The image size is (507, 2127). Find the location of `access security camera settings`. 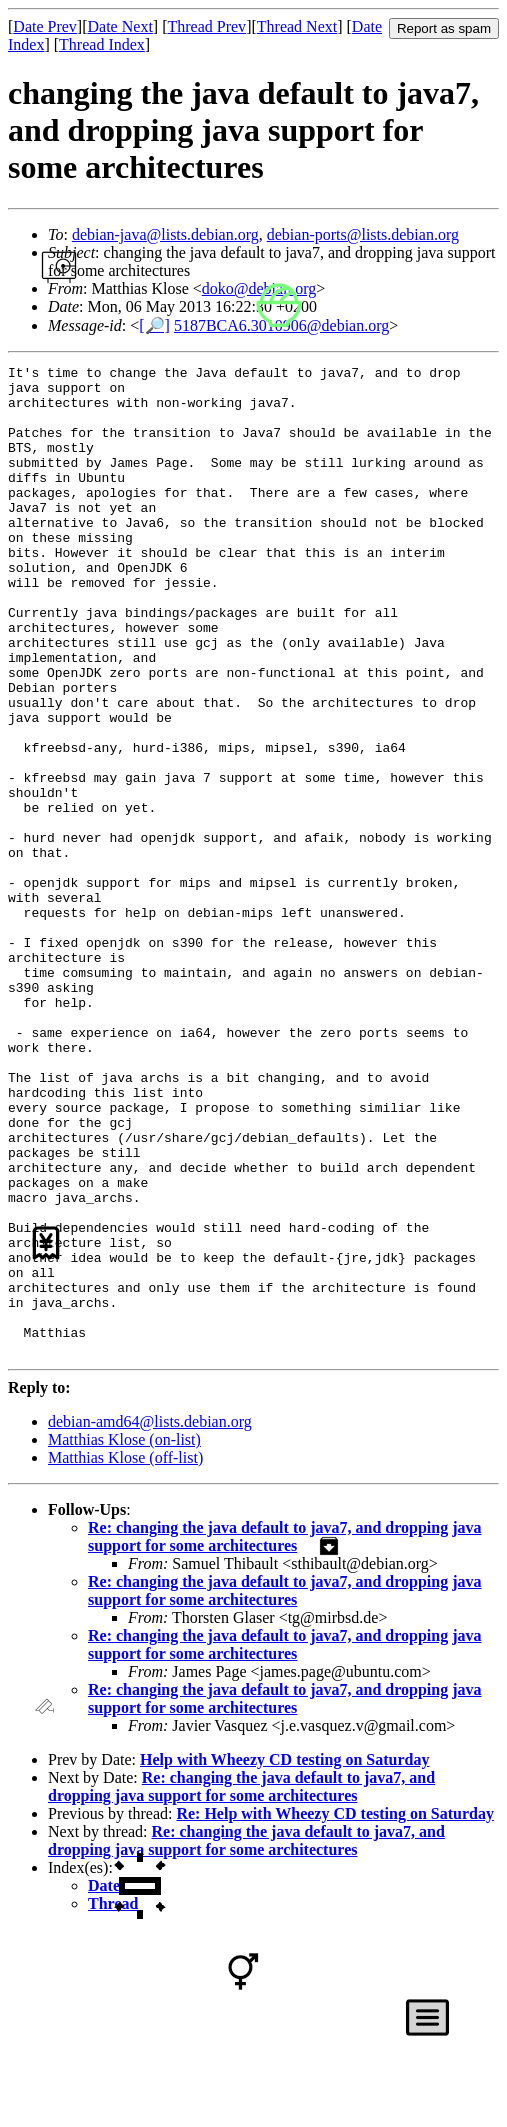

access security camera settings is located at coordinates (44, 1707).